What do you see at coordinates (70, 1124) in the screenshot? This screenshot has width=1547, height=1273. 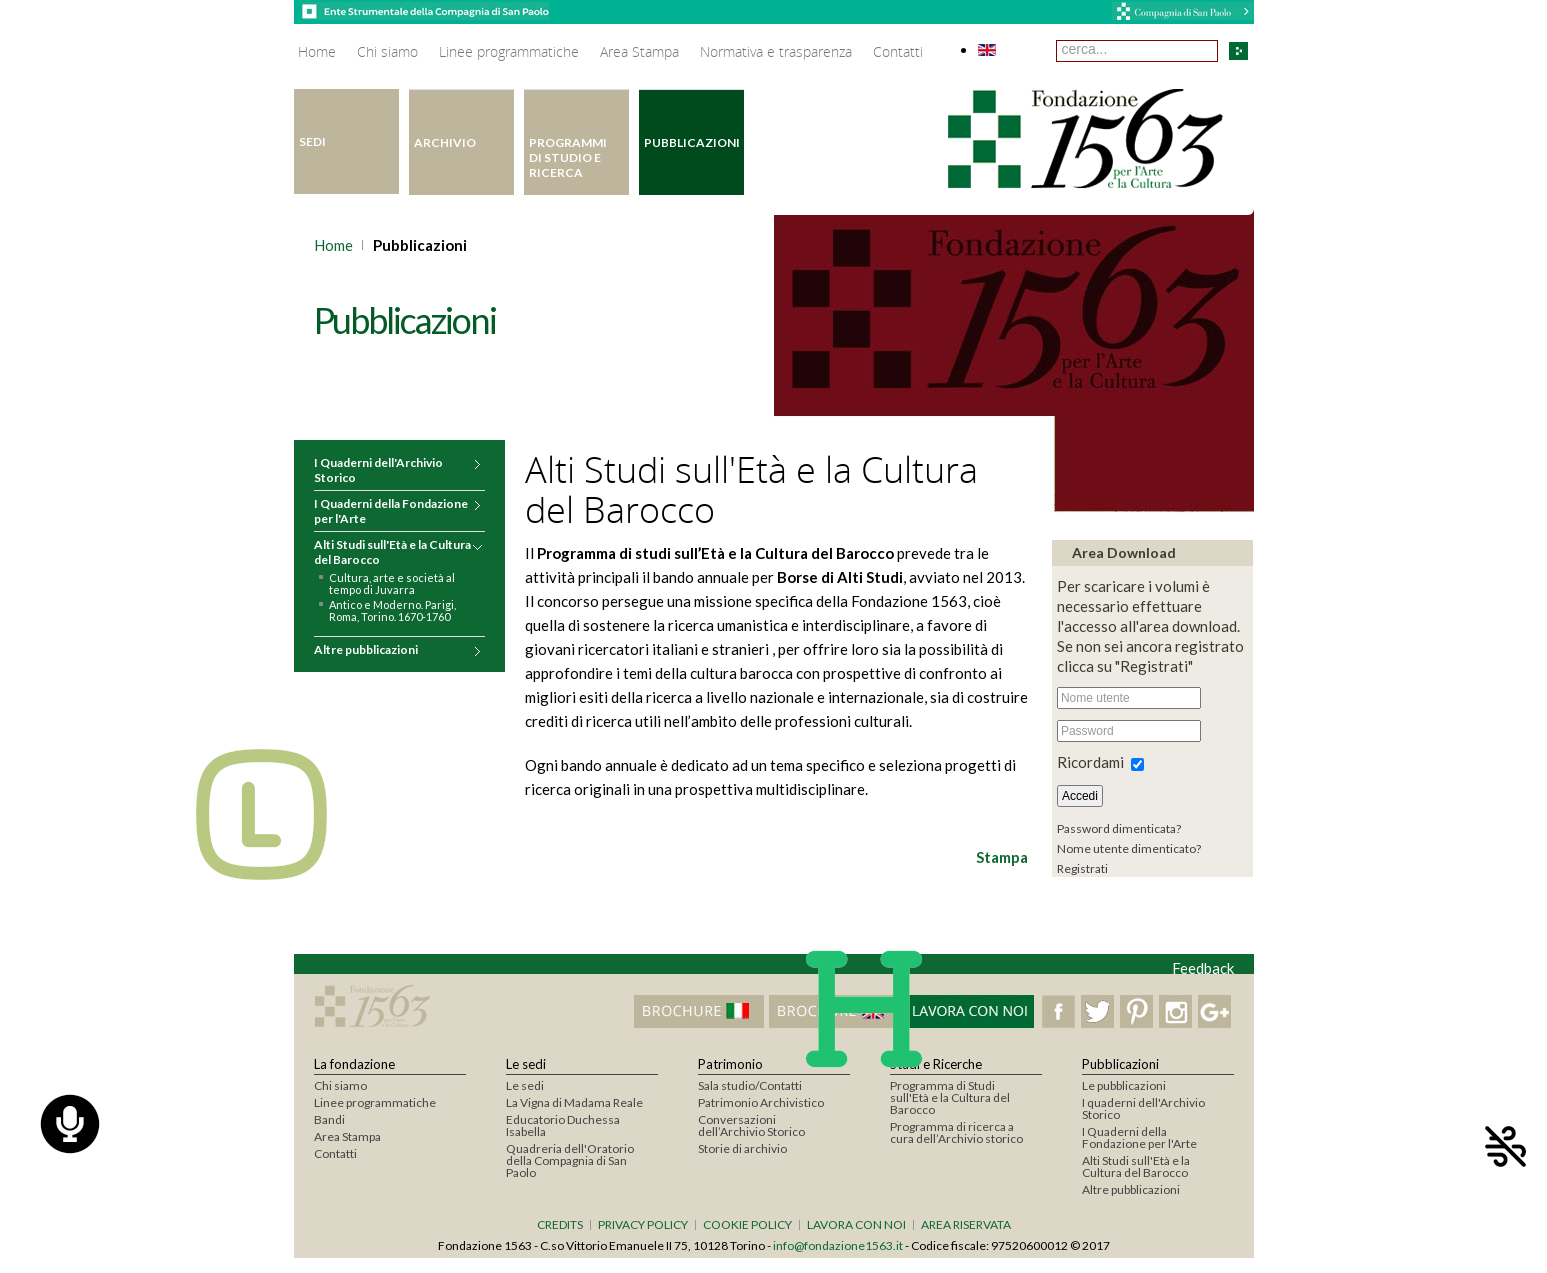 I see `tap to start voice recording` at bounding box center [70, 1124].